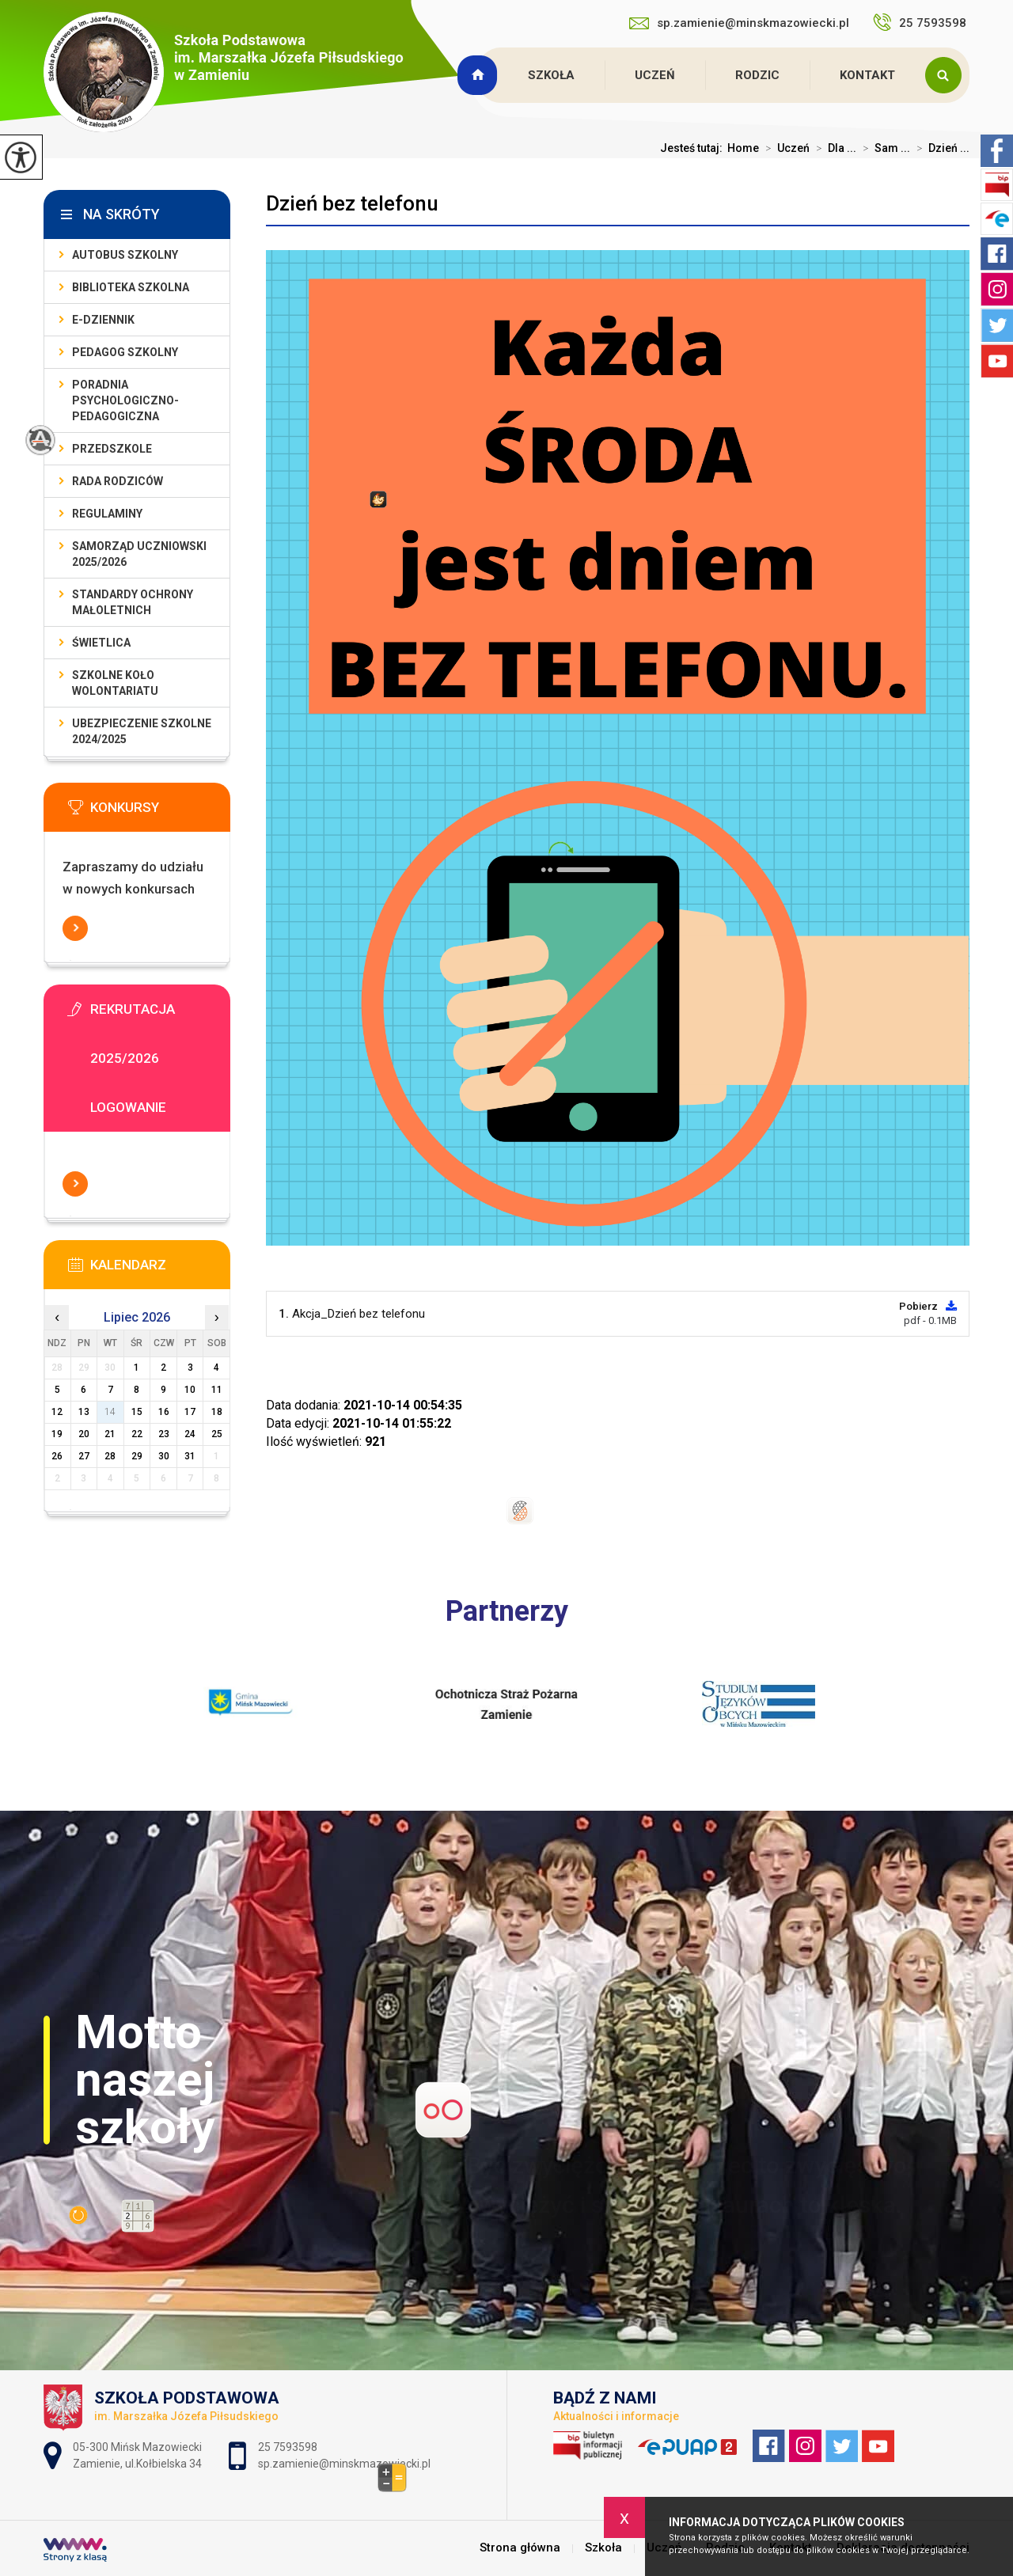 The height and width of the screenshot is (2576, 1013). I want to click on redo the last undone action, so click(560, 848).